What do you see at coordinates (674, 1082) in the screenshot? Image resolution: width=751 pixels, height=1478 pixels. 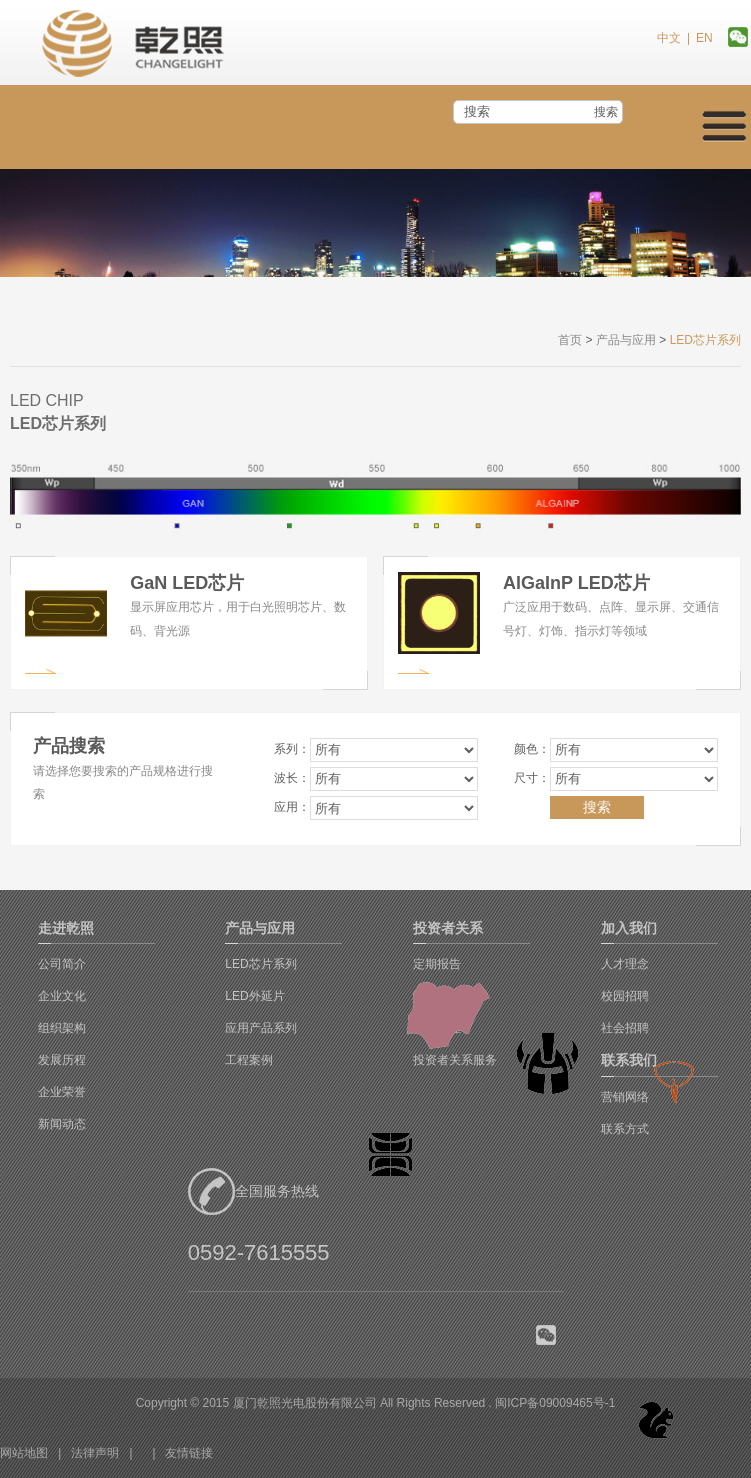 I see `equip a feather necklace accessory` at bounding box center [674, 1082].